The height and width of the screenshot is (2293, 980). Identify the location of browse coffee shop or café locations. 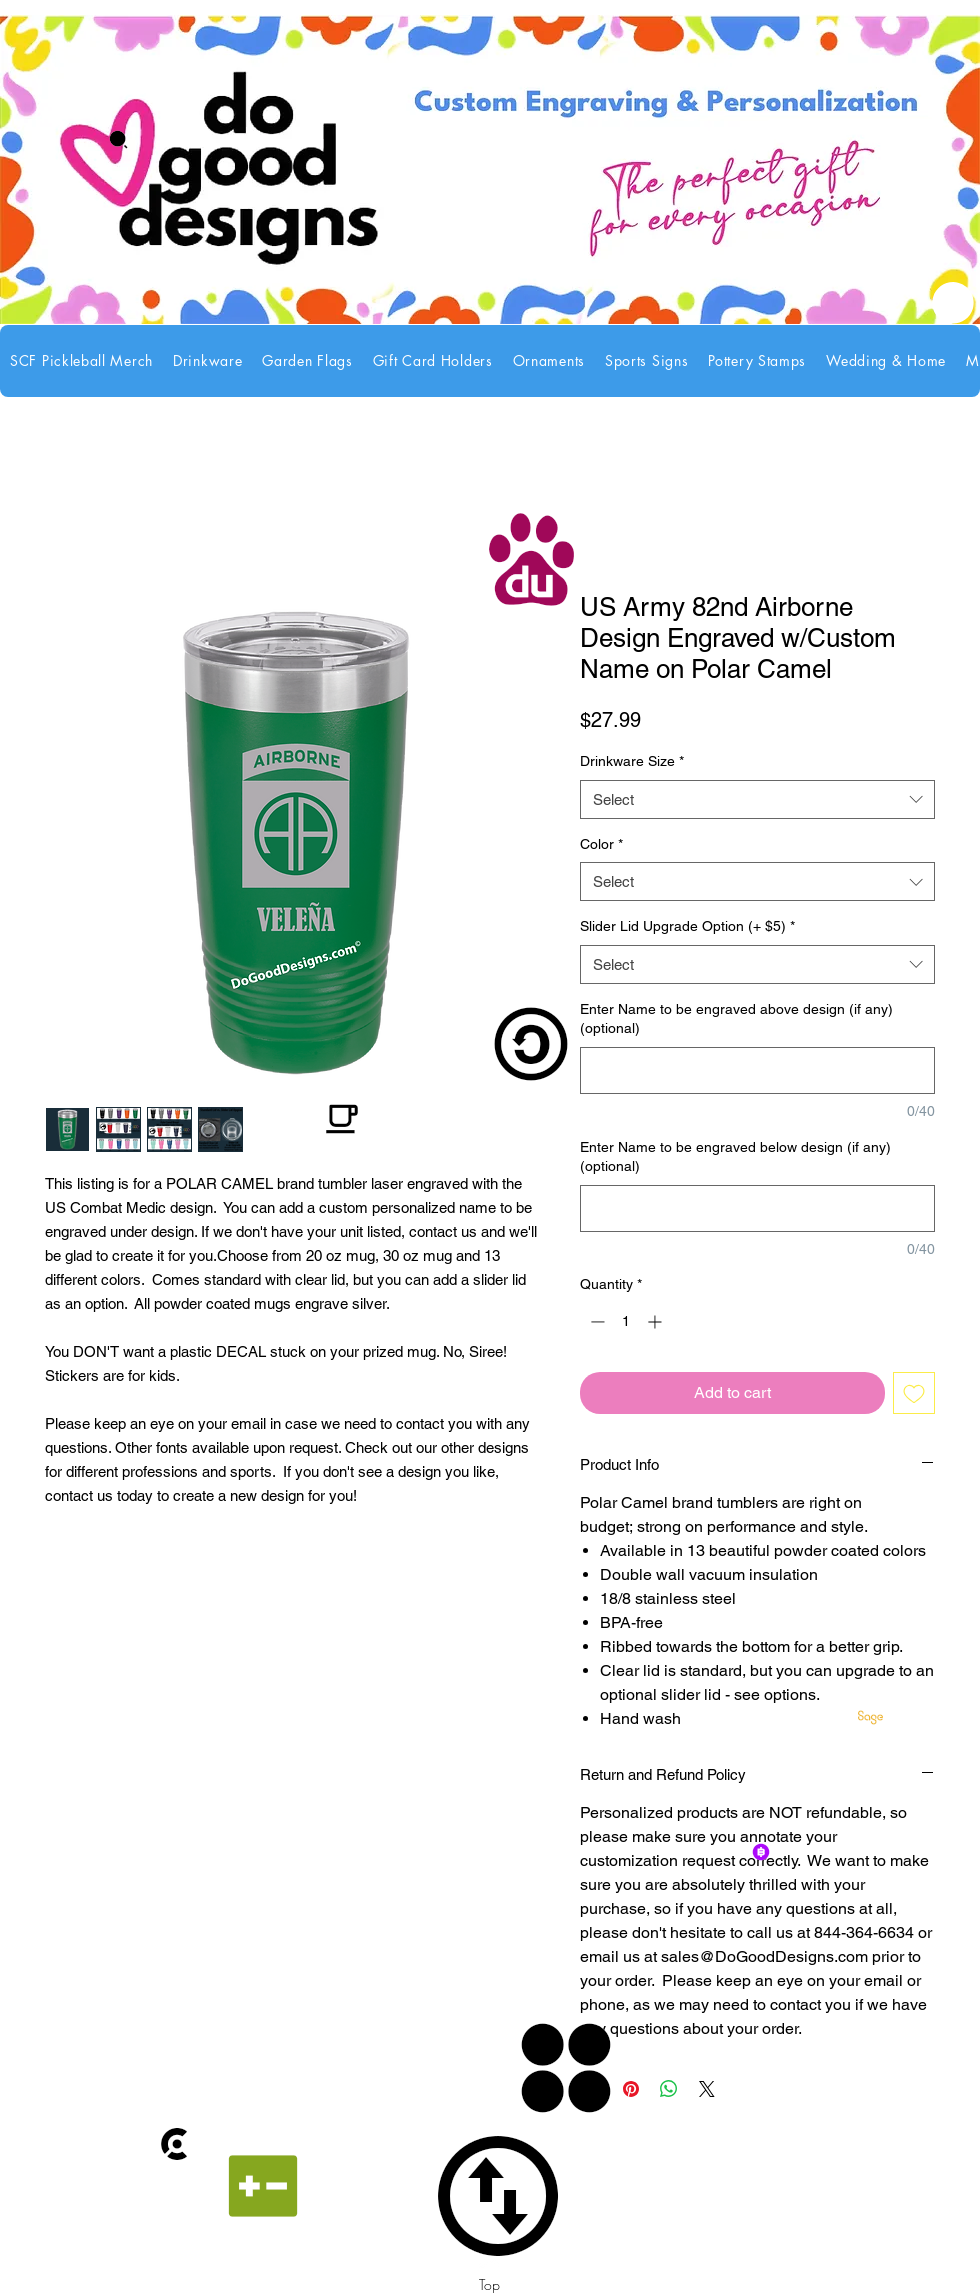
(342, 1119).